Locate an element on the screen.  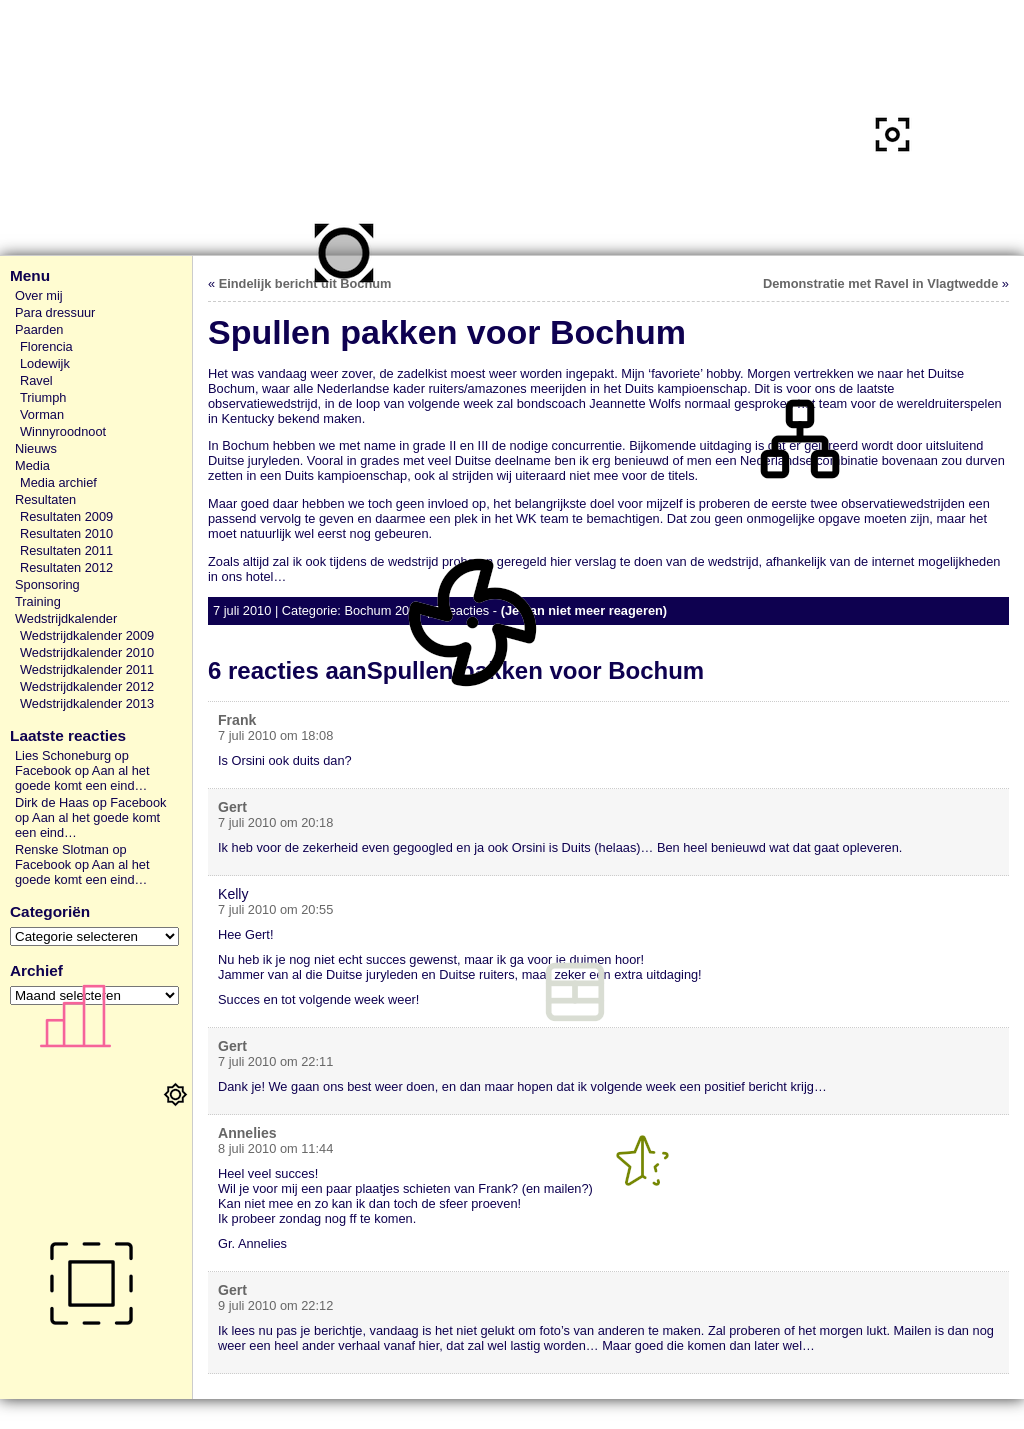
adjust screen brightness settings is located at coordinates (175, 1094).